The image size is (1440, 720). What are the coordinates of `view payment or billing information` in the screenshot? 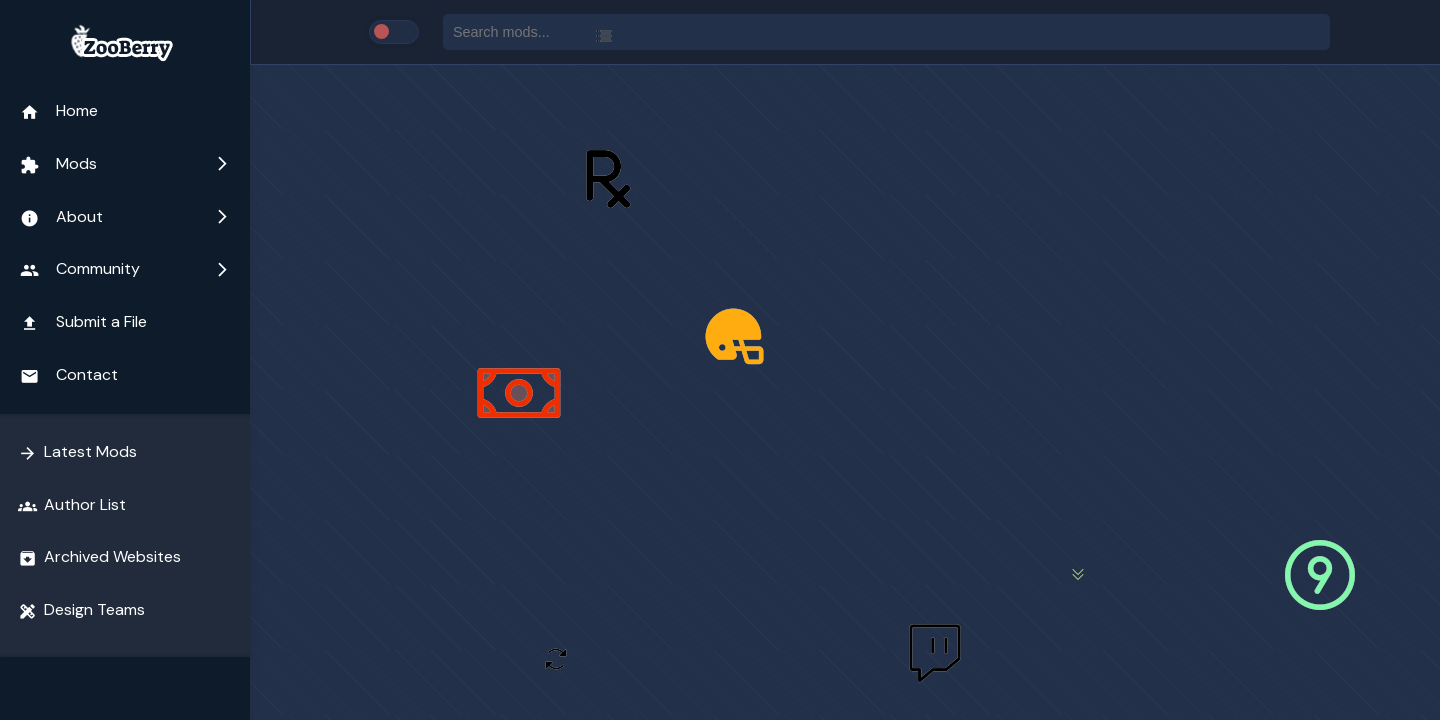 It's located at (519, 393).